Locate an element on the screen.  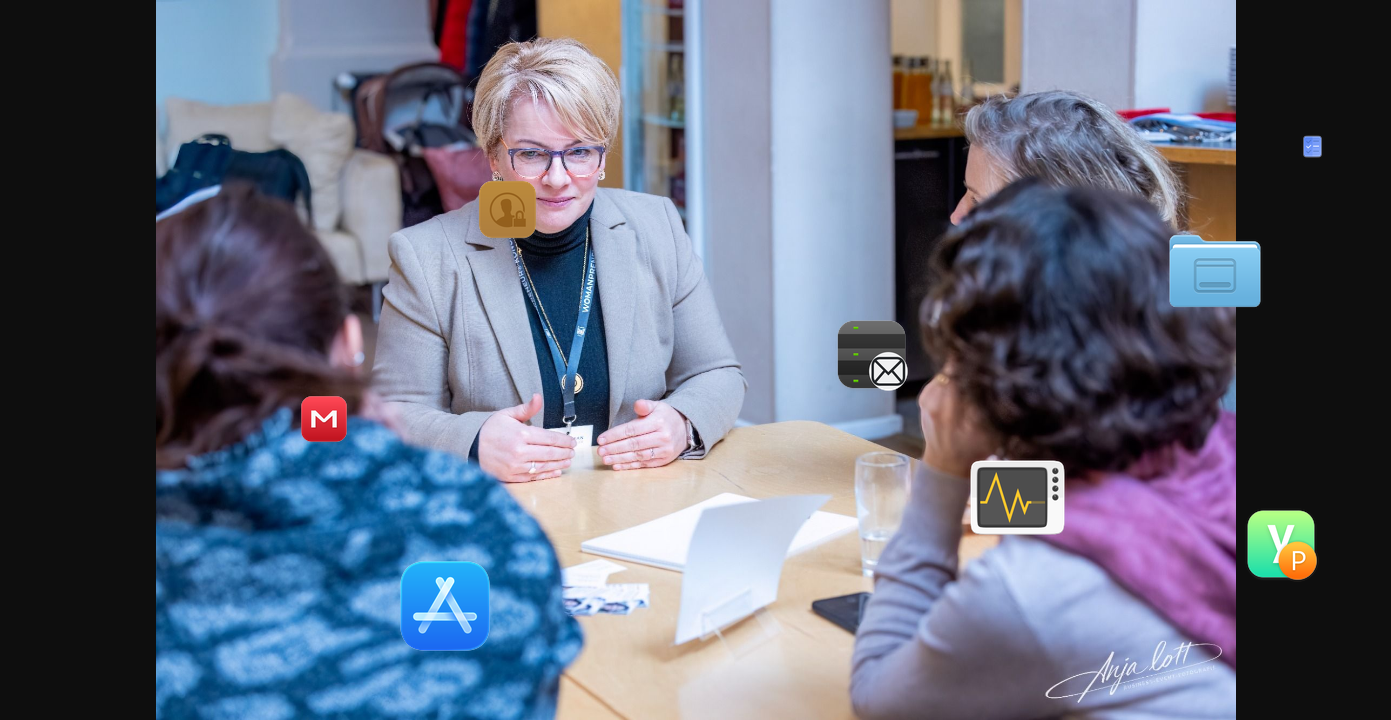
open the app store to browse and download applications is located at coordinates (445, 606).